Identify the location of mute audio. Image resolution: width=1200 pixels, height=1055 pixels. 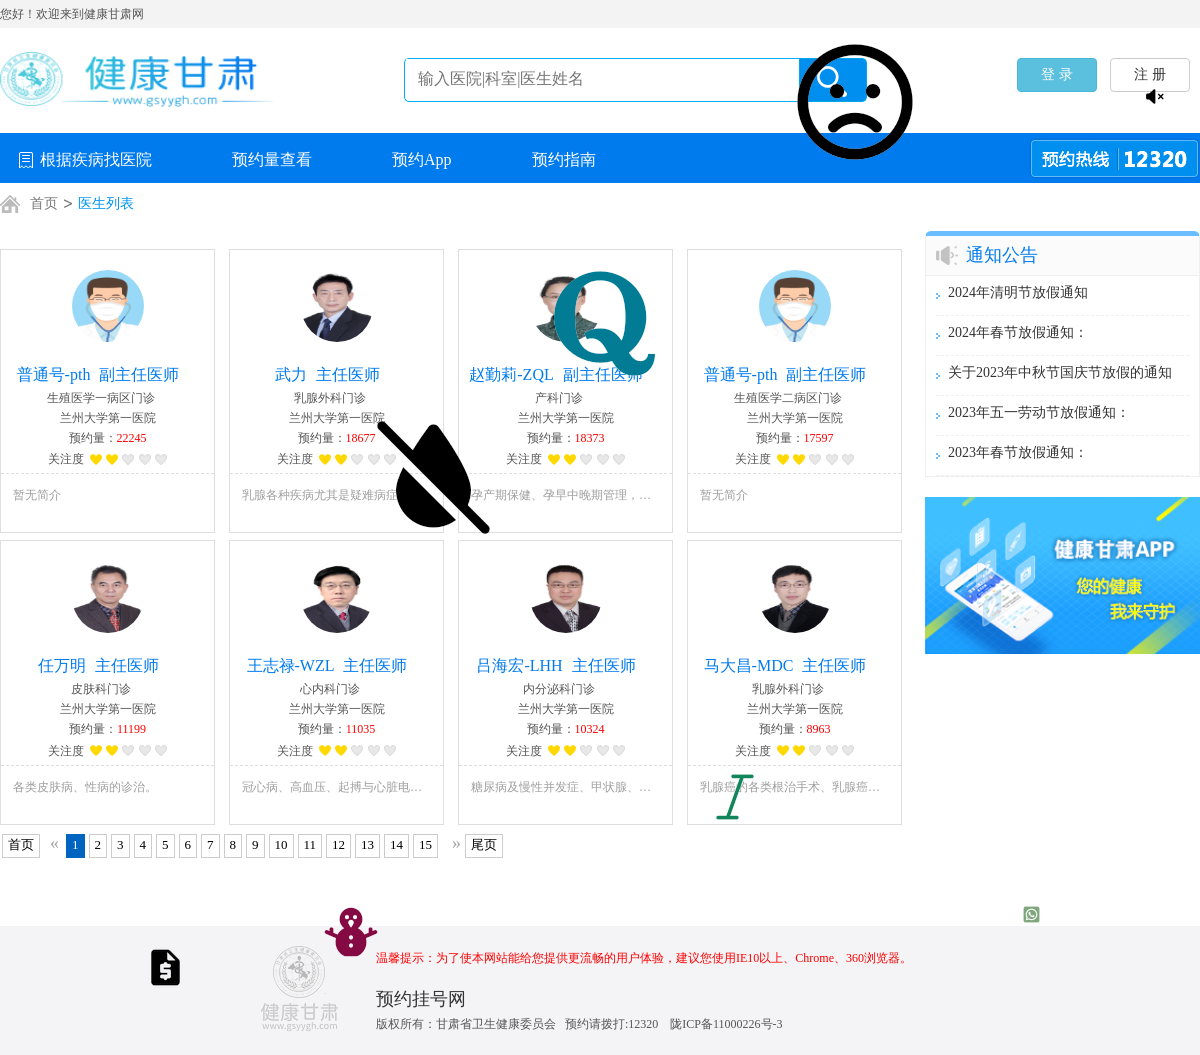
(1155, 96).